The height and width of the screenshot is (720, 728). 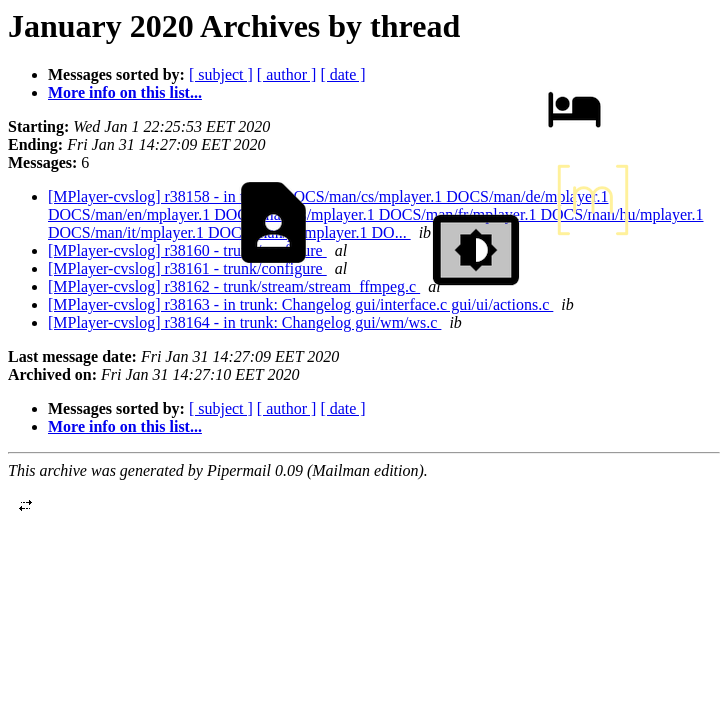 I want to click on adjust display brightness settings, so click(x=476, y=250).